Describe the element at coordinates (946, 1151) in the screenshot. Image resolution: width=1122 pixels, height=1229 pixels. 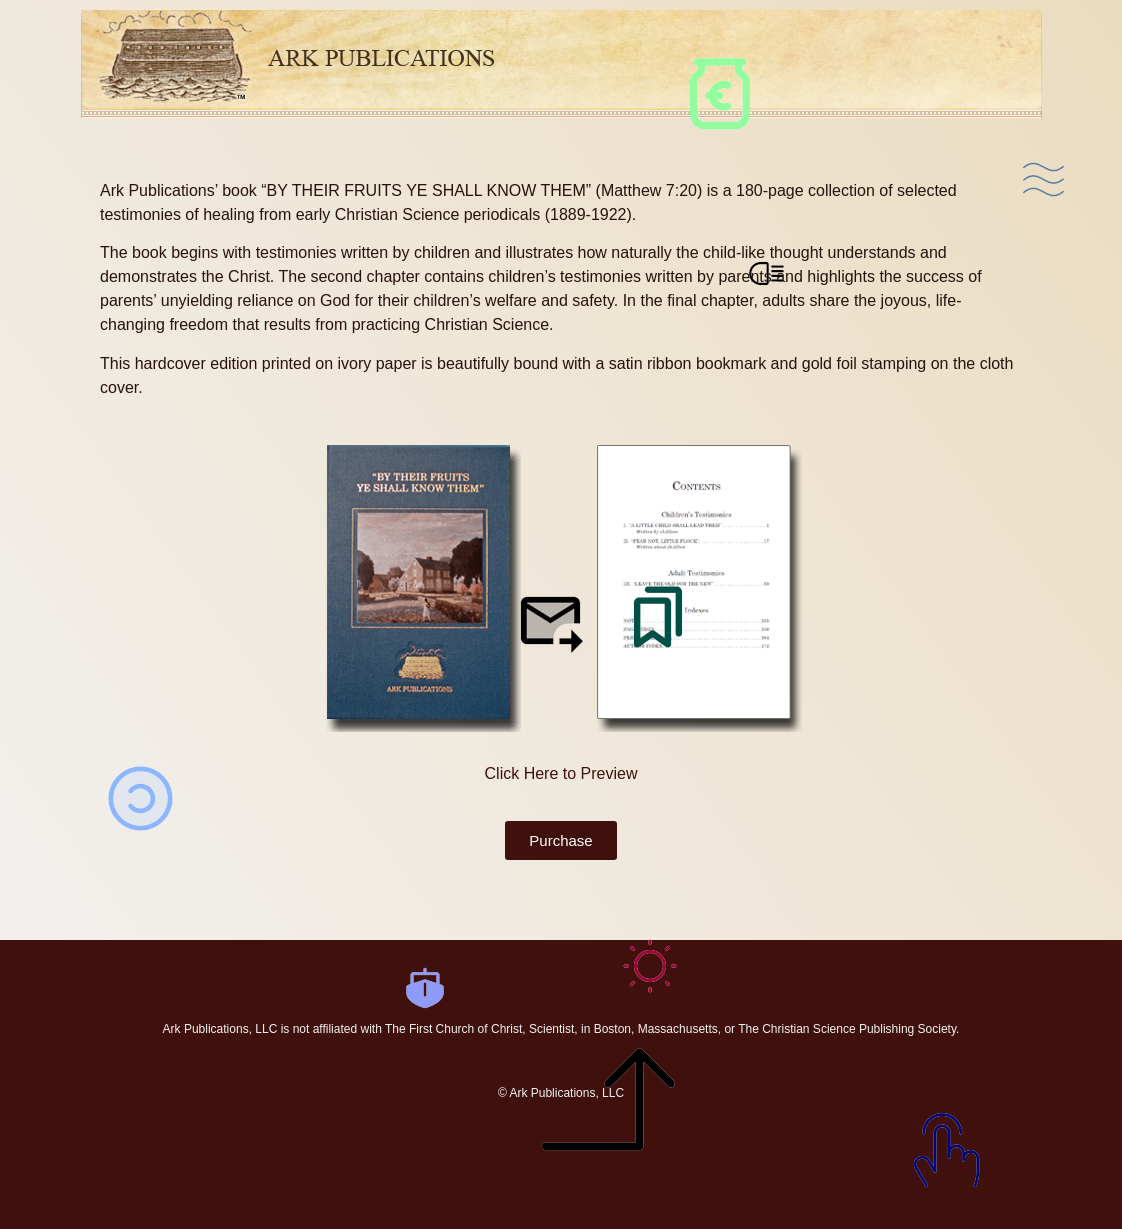
I see `tap to interact with this element` at that location.